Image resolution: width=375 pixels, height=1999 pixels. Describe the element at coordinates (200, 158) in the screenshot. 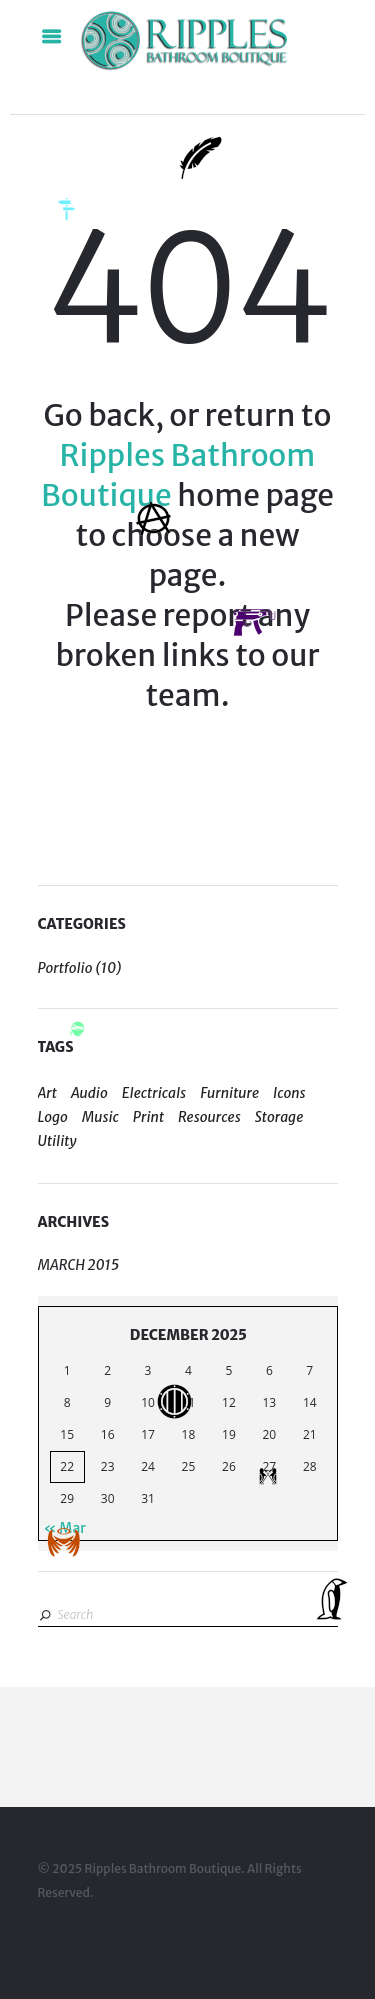

I see `compose a new message or post` at that location.